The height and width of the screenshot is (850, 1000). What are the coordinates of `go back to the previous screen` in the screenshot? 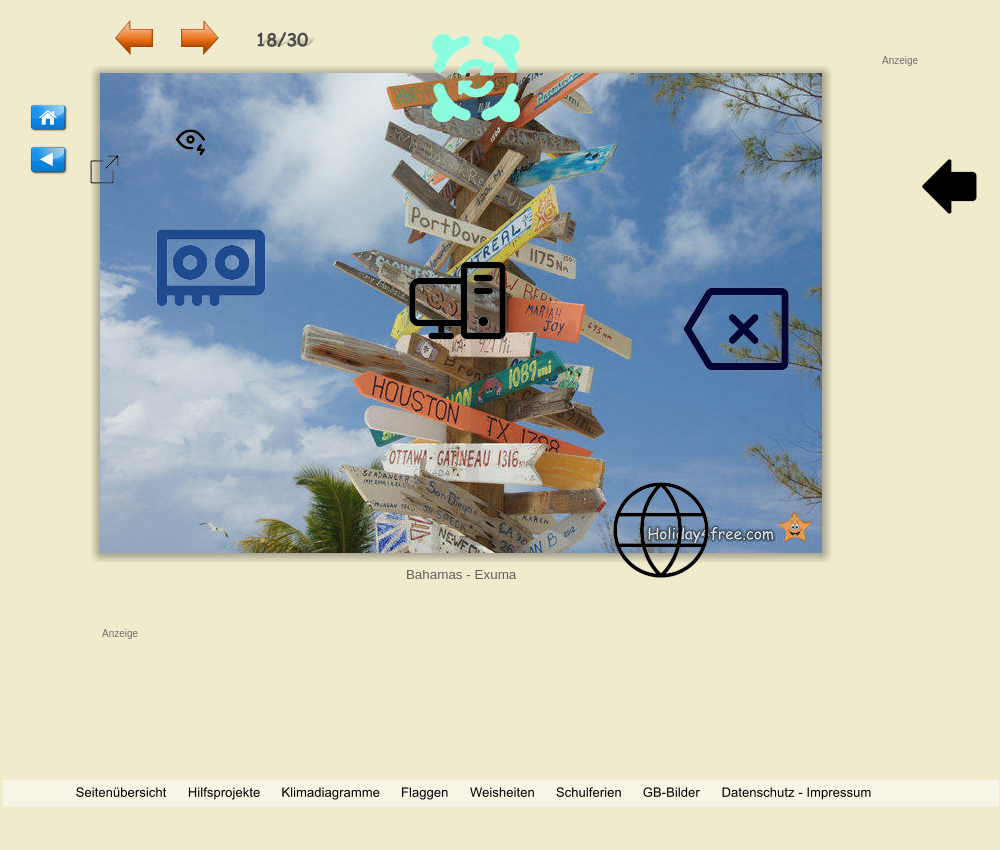 It's located at (951, 186).